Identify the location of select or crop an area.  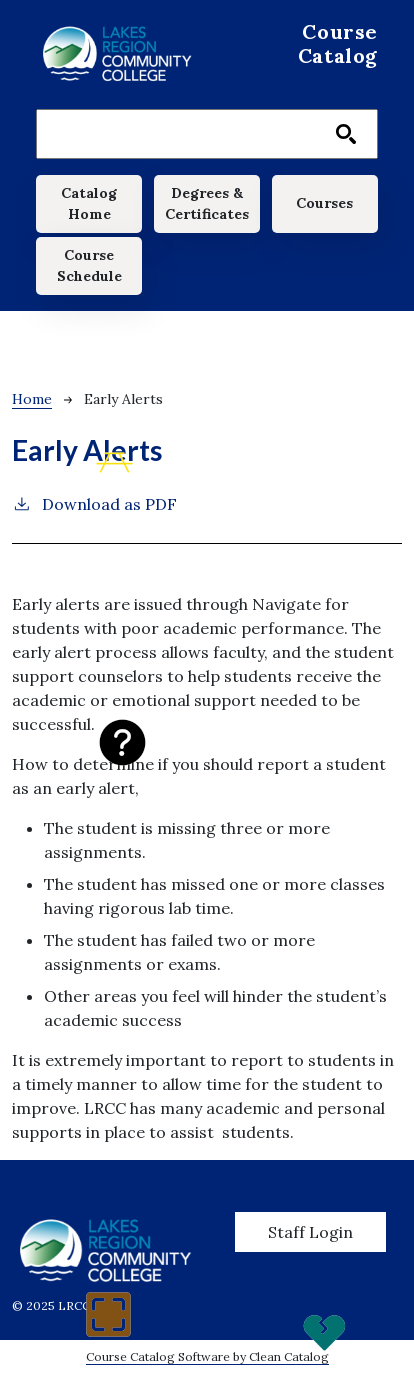
(108, 1314).